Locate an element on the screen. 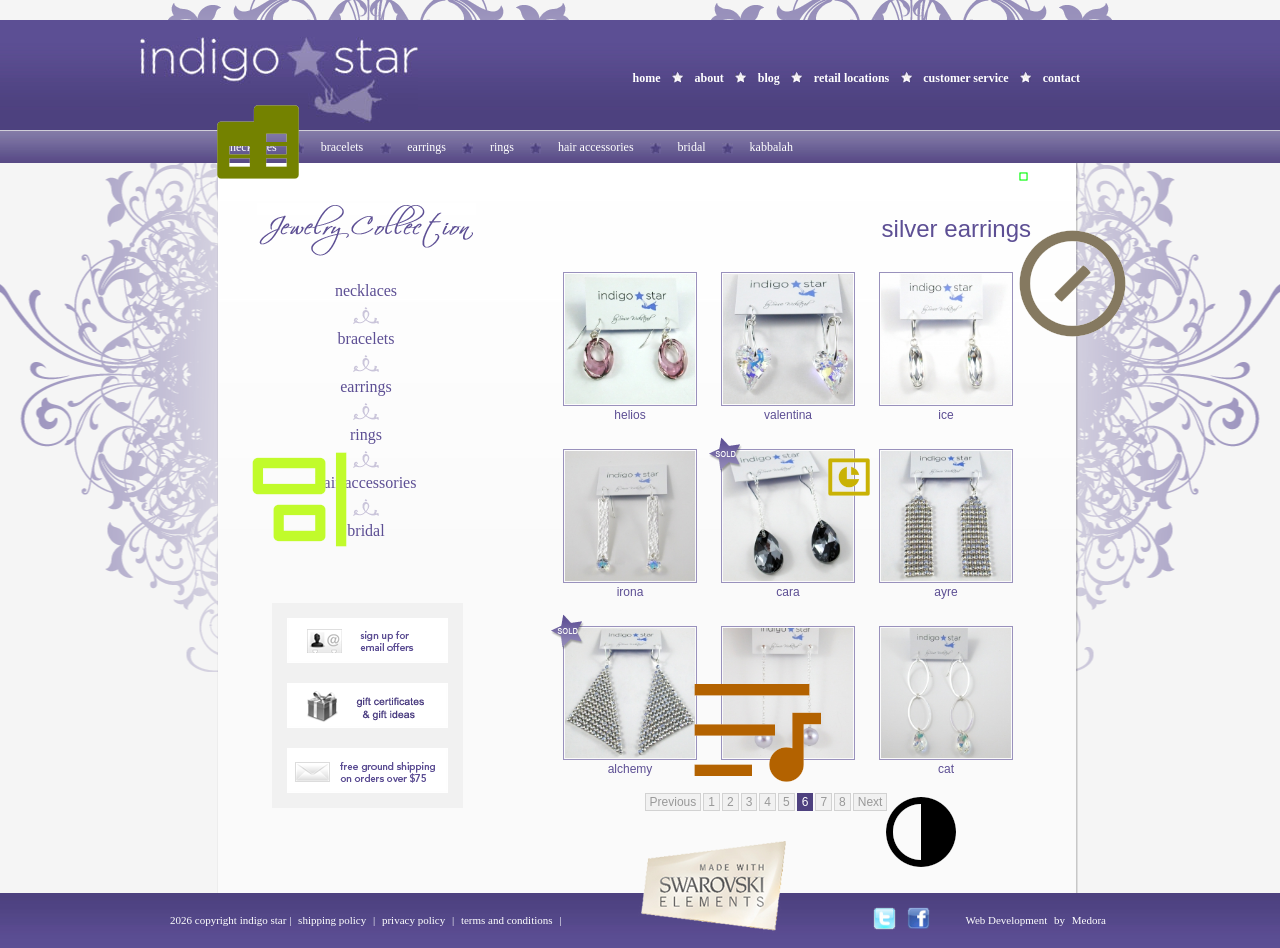 This screenshot has height=948, width=1280. stop media playback is located at coordinates (1023, 176).